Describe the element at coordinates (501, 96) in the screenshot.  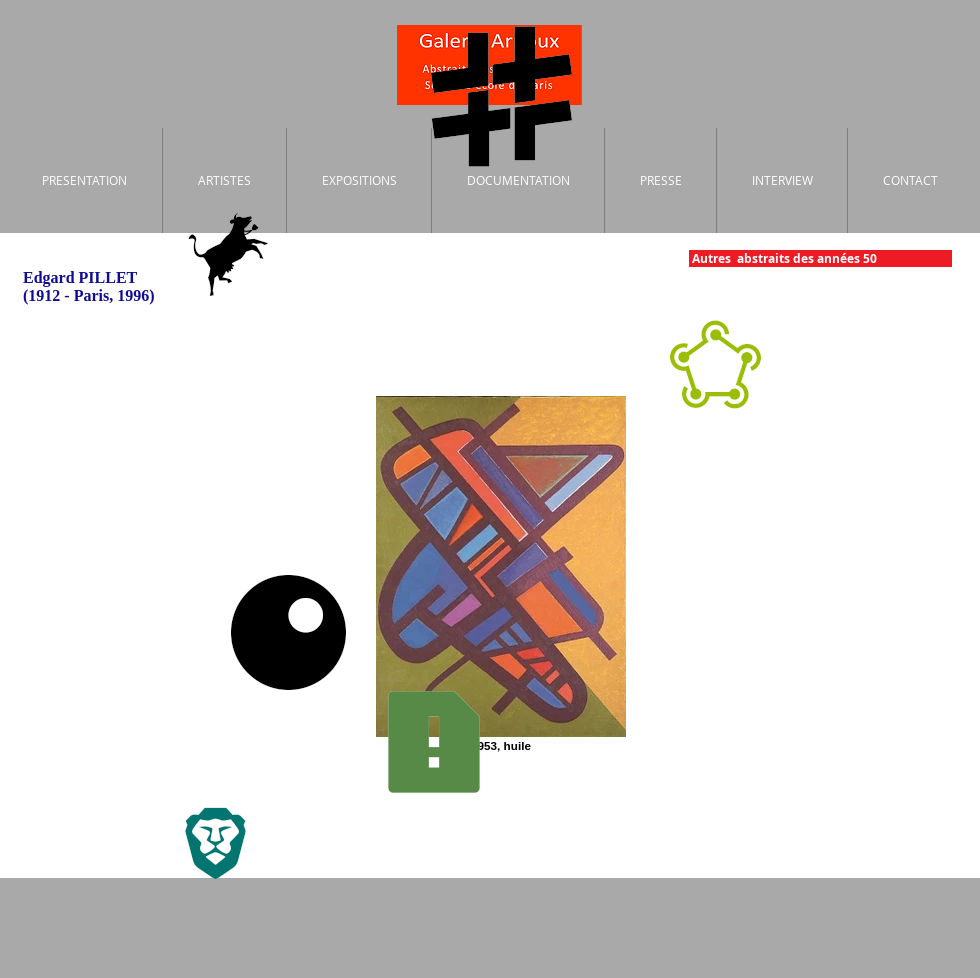
I see `sharp electronics brand logo` at that location.